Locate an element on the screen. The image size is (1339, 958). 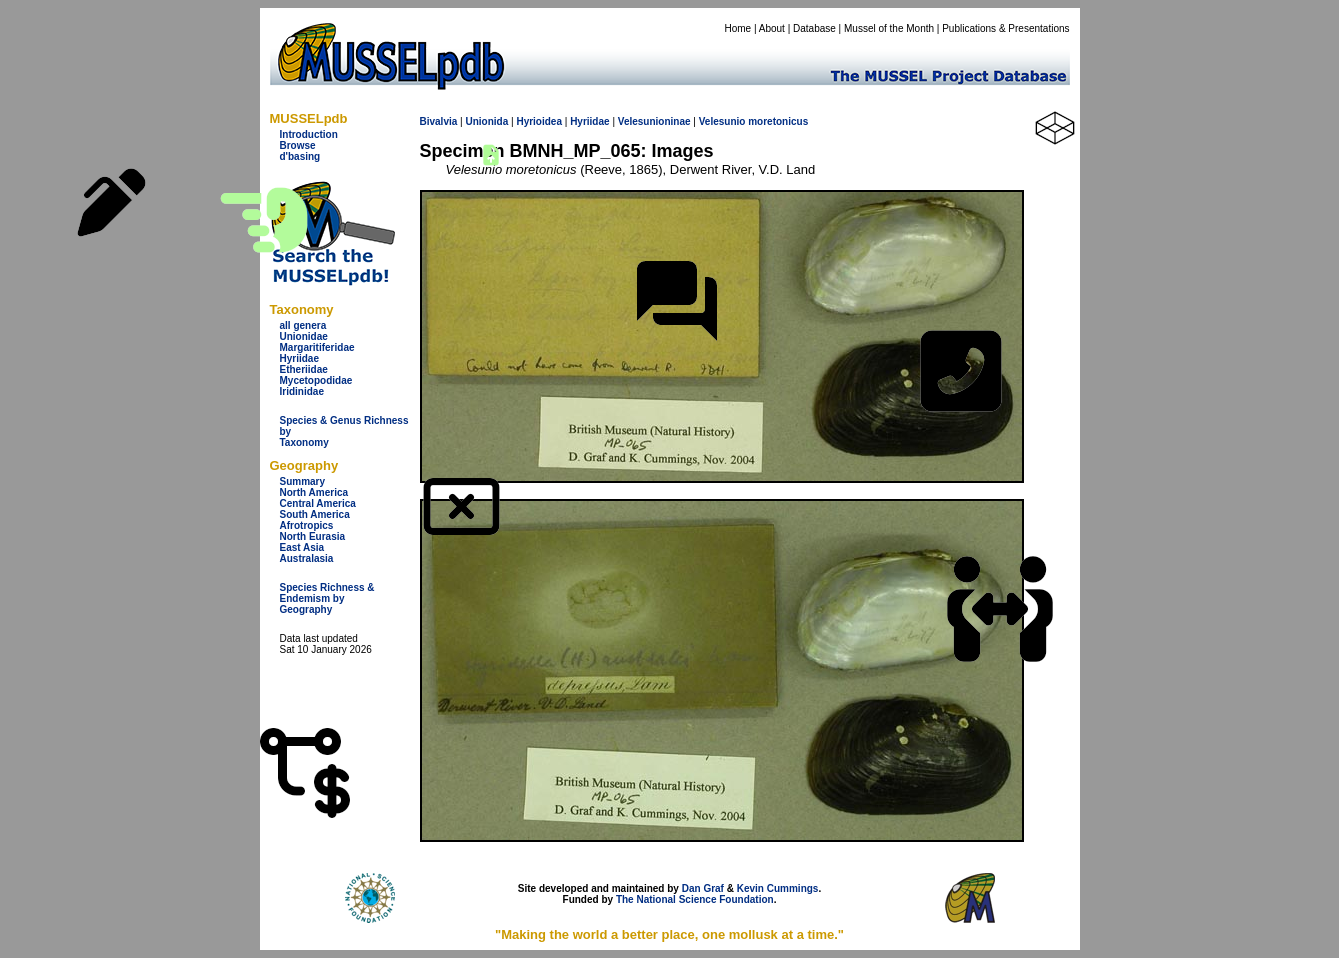
view transaction history is located at coordinates (305, 773).